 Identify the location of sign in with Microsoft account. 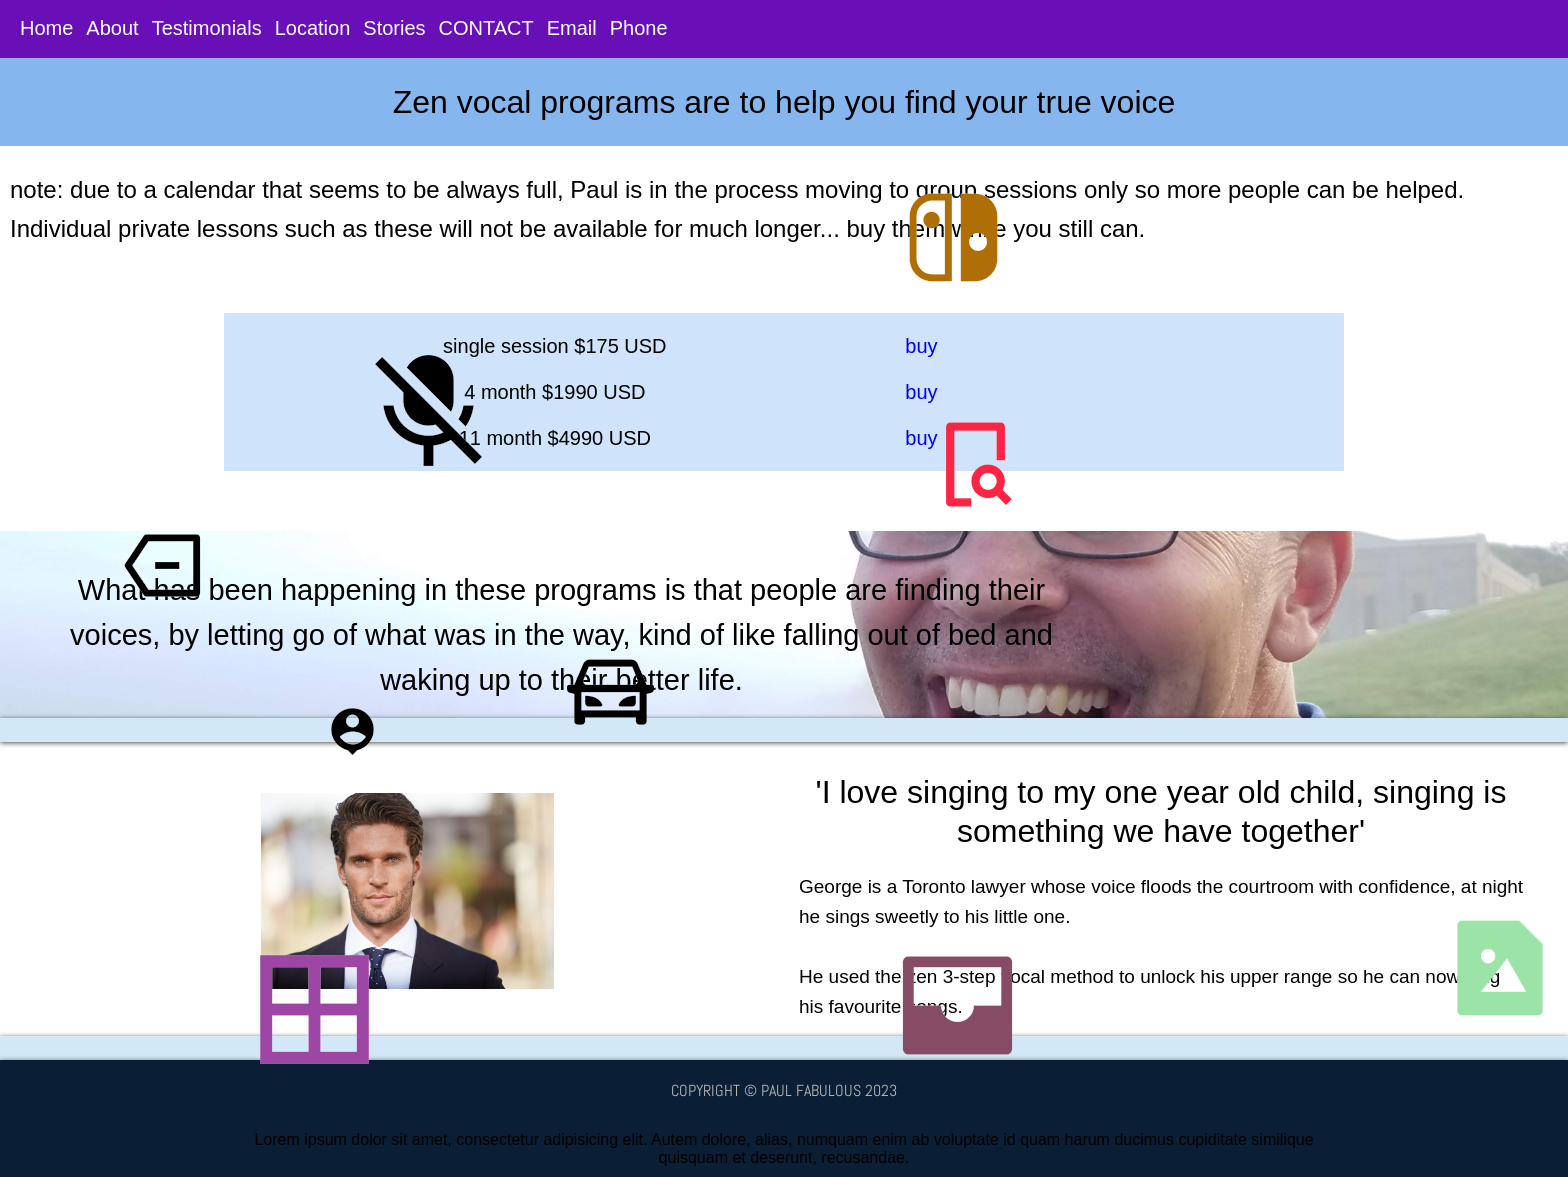
(314, 1009).